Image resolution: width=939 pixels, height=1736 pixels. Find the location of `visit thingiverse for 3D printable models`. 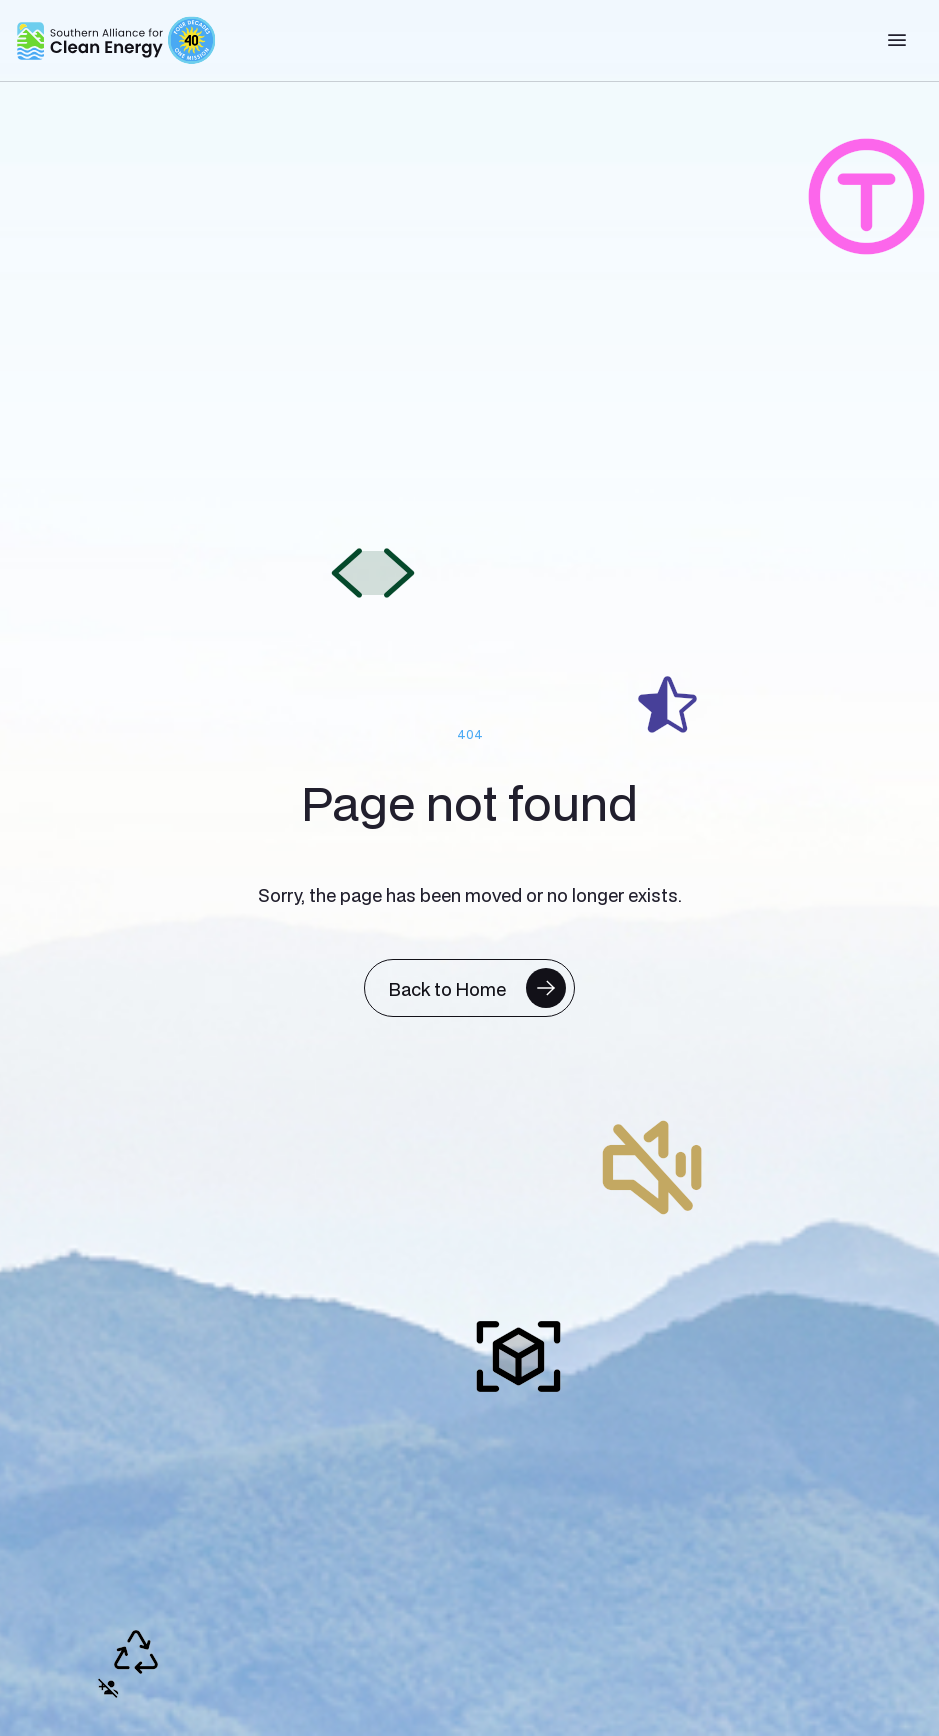

visit thingiverse for 3D printable models is located at coordinates (866, 196).